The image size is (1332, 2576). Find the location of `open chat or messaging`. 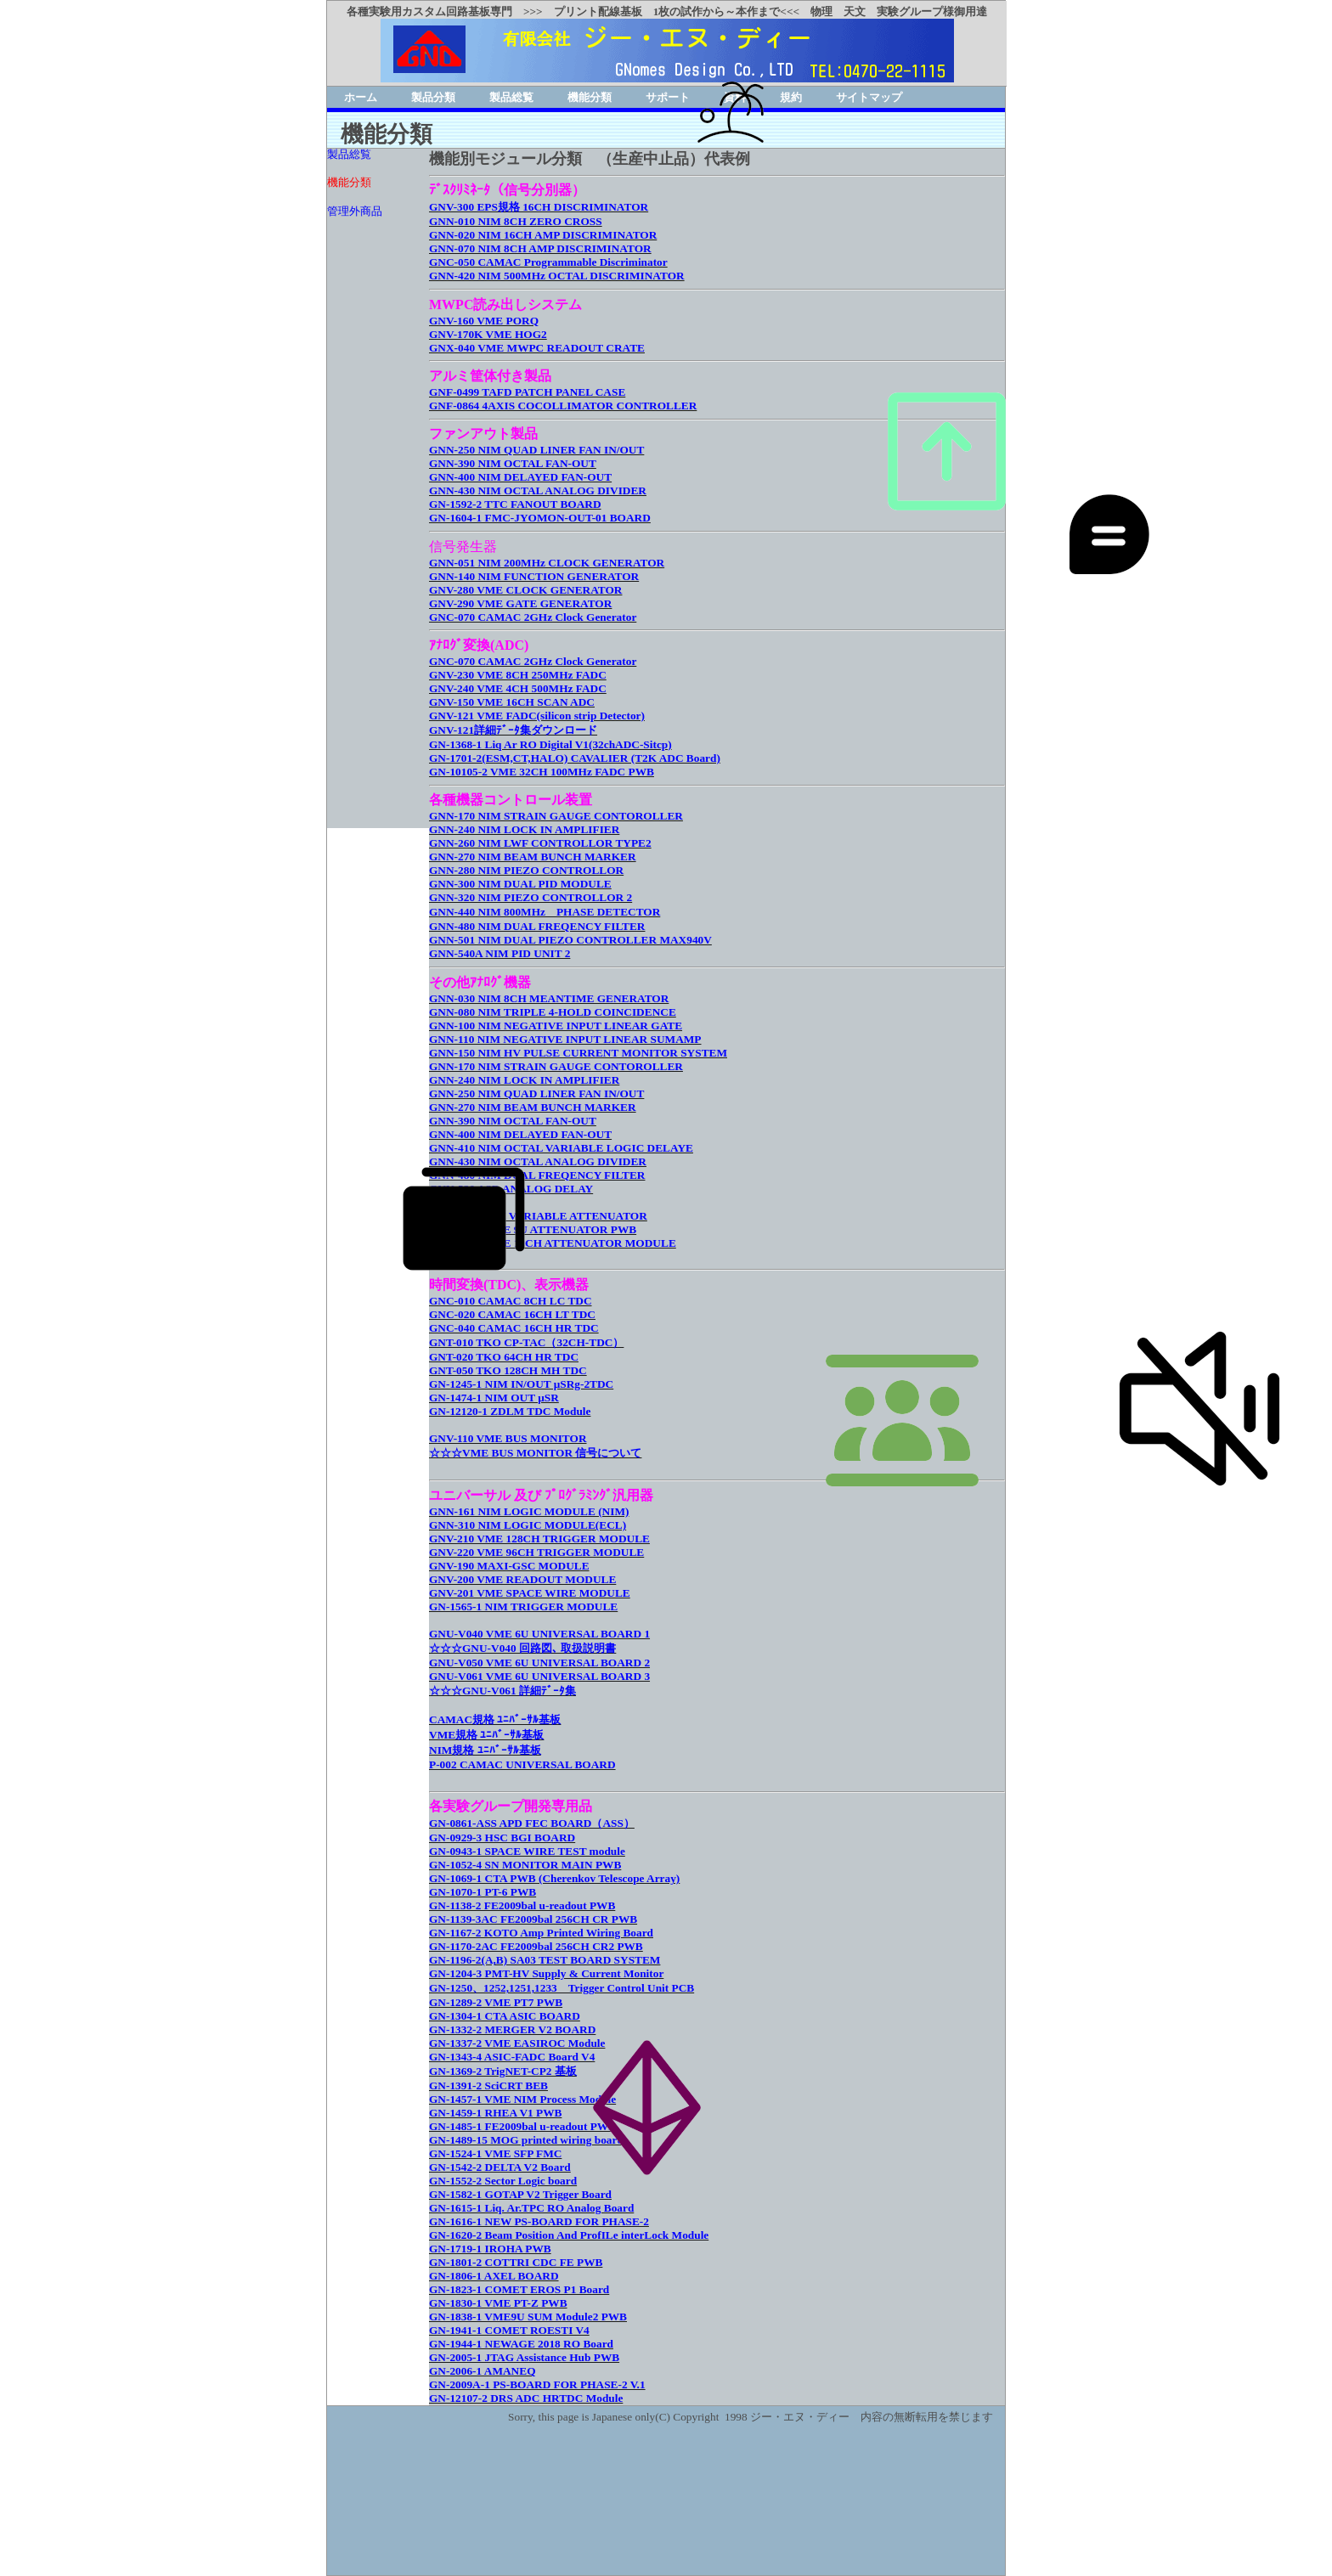

open chat or messaging is located at coordinates (1108, 536).